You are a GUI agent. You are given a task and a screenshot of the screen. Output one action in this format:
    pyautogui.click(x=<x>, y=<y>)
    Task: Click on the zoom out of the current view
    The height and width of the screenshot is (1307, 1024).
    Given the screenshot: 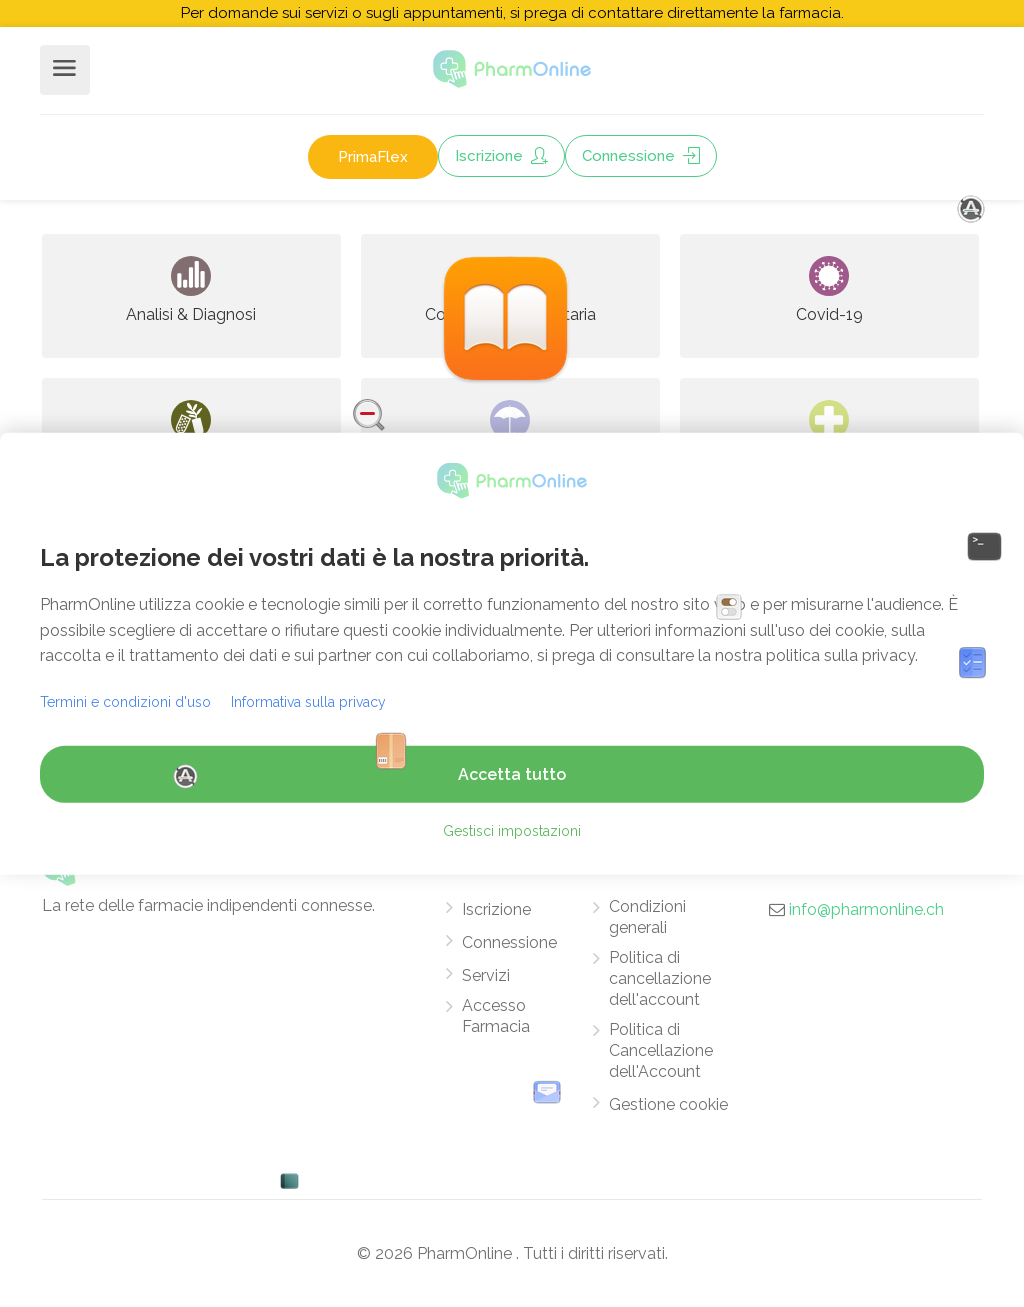 What is the action you would take?
    pyautogui.click(x=369, y=415)
    